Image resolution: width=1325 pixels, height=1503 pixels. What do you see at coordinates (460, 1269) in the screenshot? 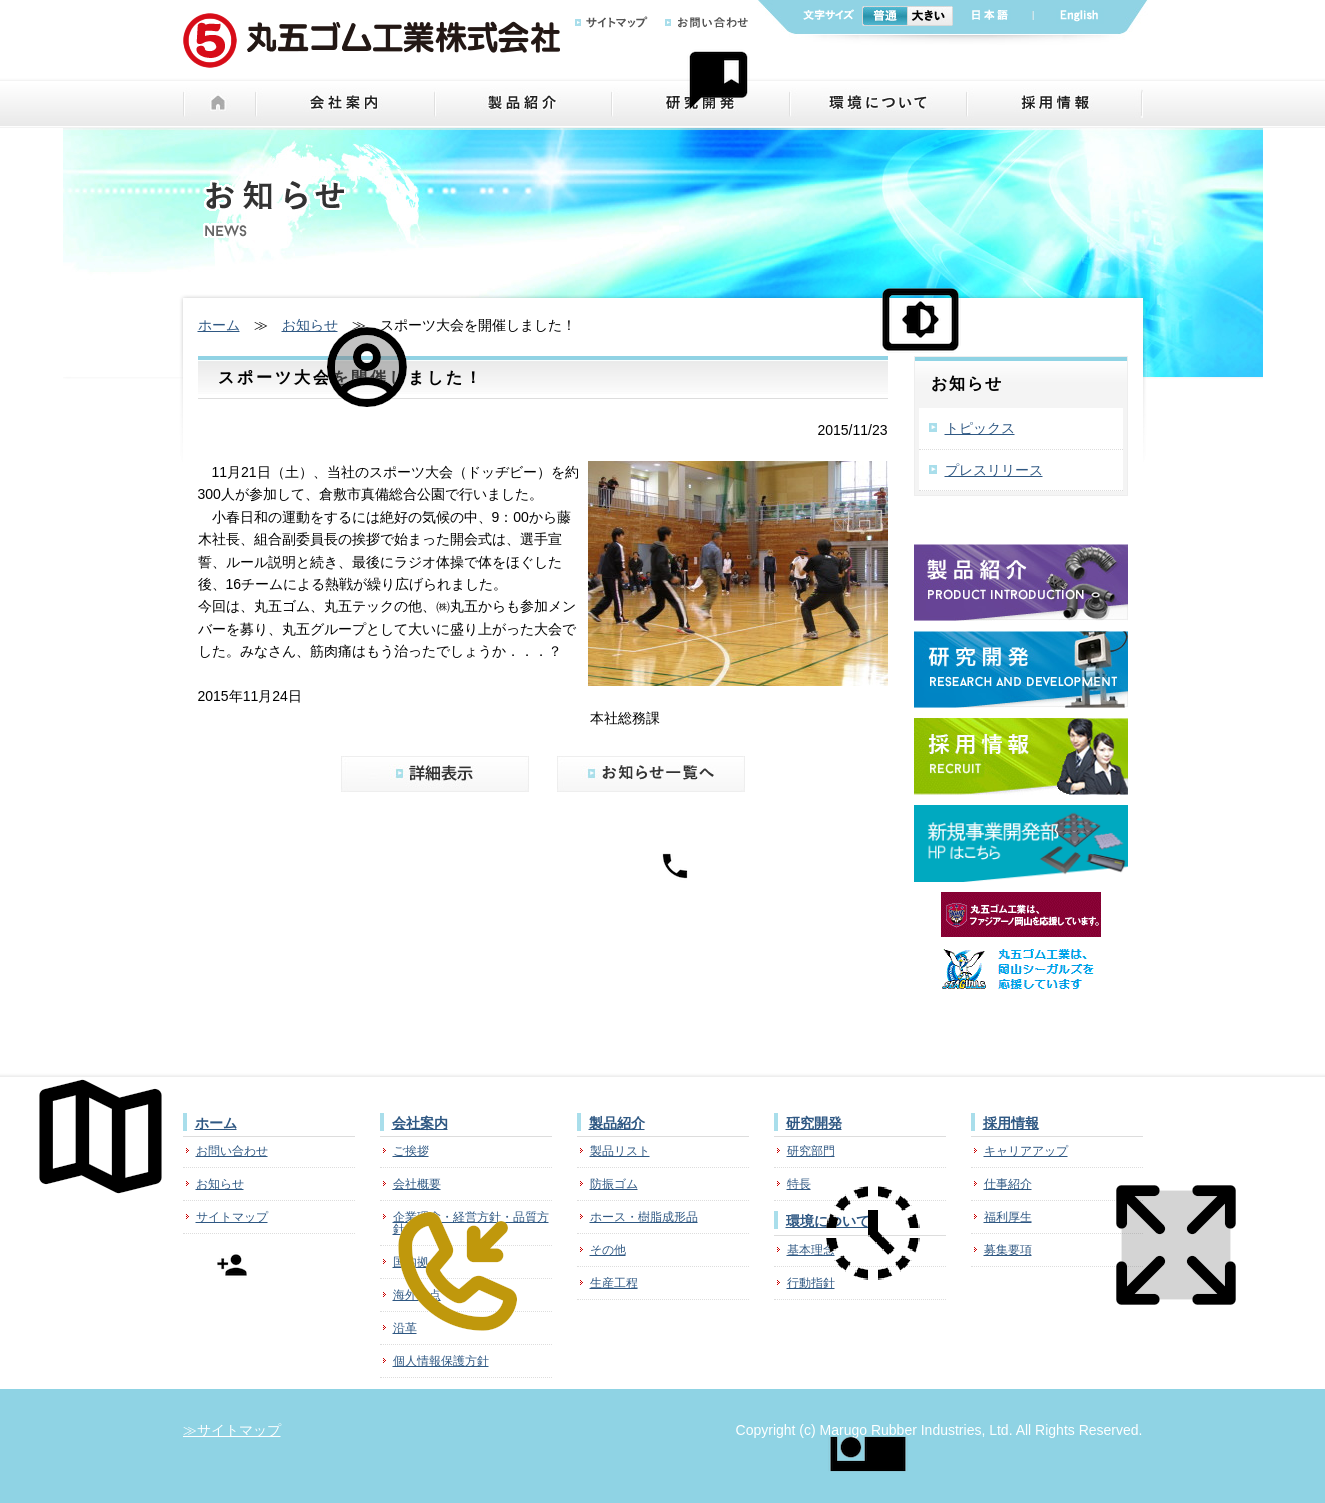
I see `incoming call notification` at bounding box center [460, 1269].